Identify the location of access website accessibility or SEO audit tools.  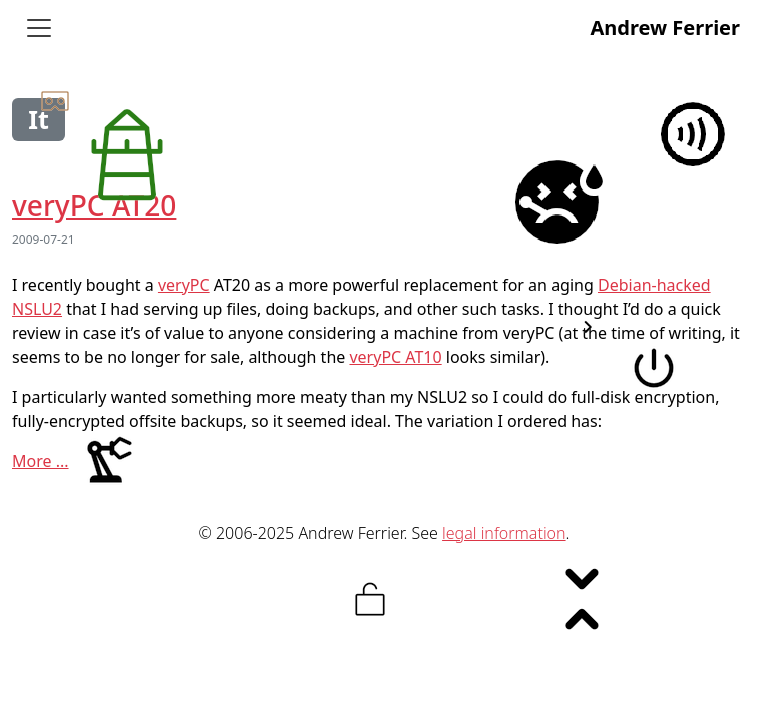
(127, 158).